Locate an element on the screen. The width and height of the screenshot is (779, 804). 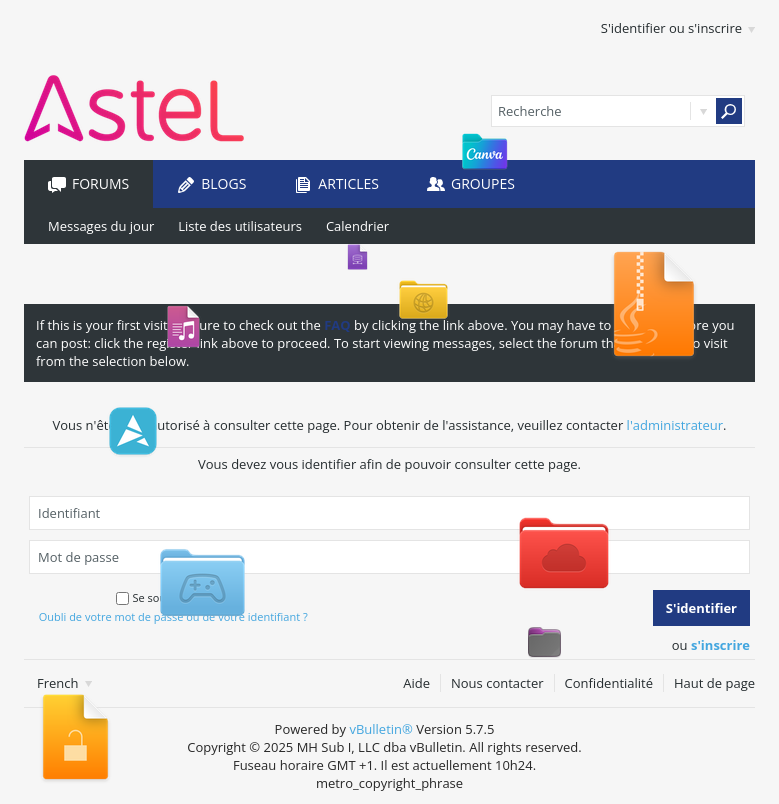
a java archive (jar) file is located at coordinates (654, 306).